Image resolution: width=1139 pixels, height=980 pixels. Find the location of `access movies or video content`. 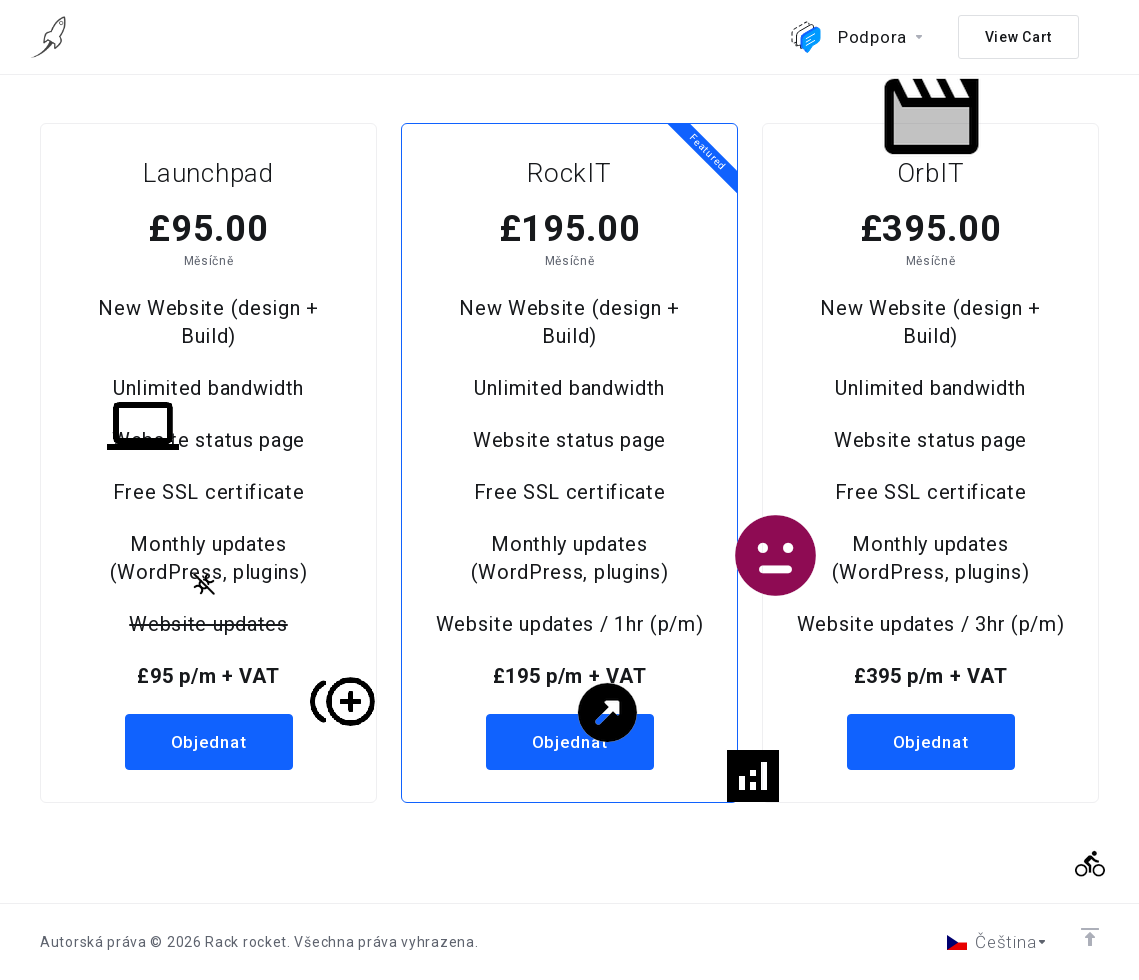

access movies or video content is located at coordinates (931, 116).